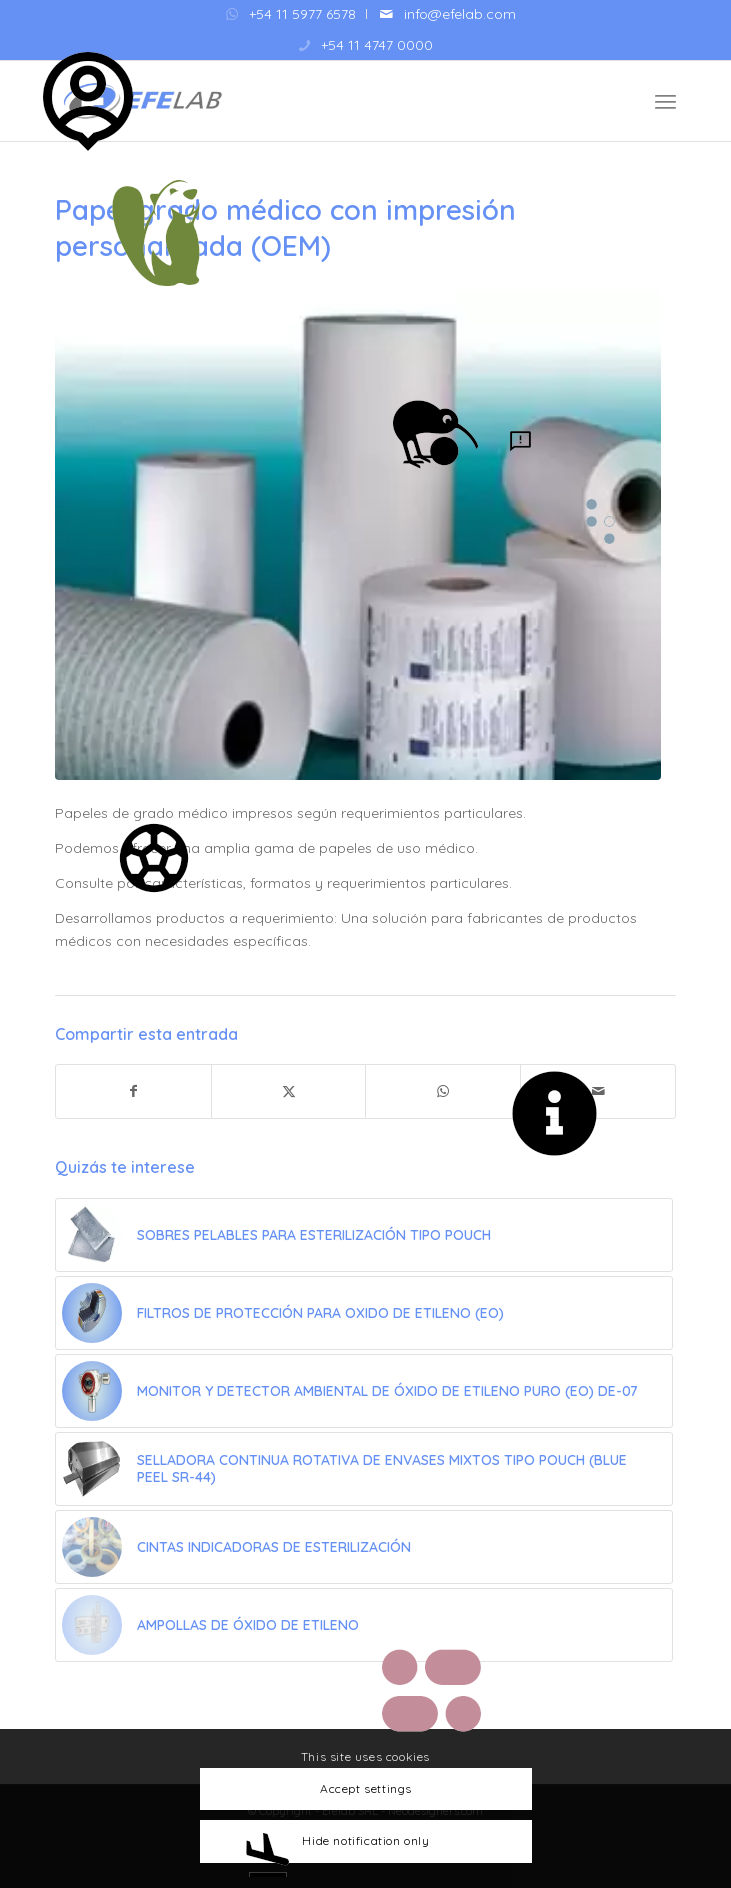  What do you see at coordinates (435, 434) in the screenshot?
I see `open the kiwix offline content reader` at bounding box center [435, 434].